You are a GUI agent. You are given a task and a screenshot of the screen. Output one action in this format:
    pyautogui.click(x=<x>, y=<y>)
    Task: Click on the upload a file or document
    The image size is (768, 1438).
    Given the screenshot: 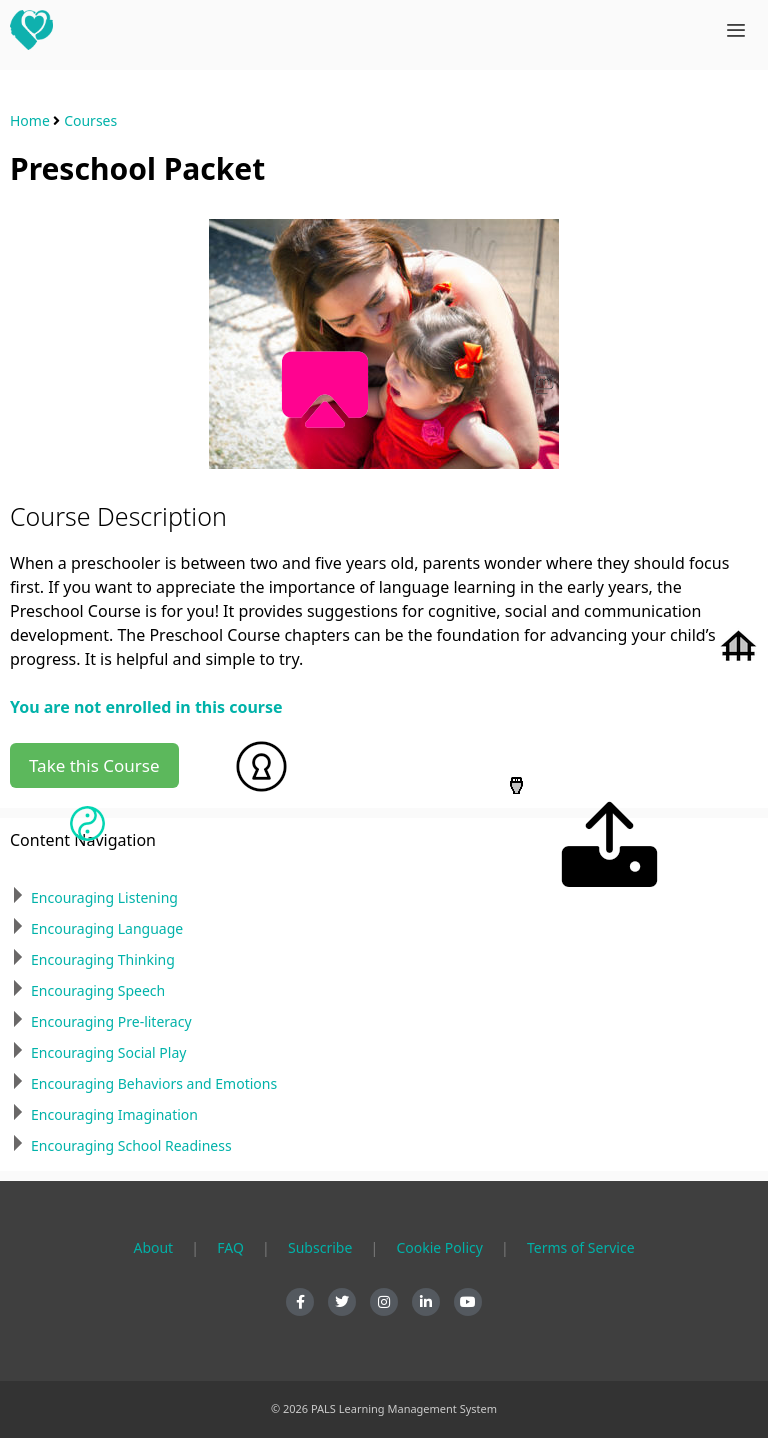 What is the action you would take?
    pyautogui.click(x=609, y=849)
    